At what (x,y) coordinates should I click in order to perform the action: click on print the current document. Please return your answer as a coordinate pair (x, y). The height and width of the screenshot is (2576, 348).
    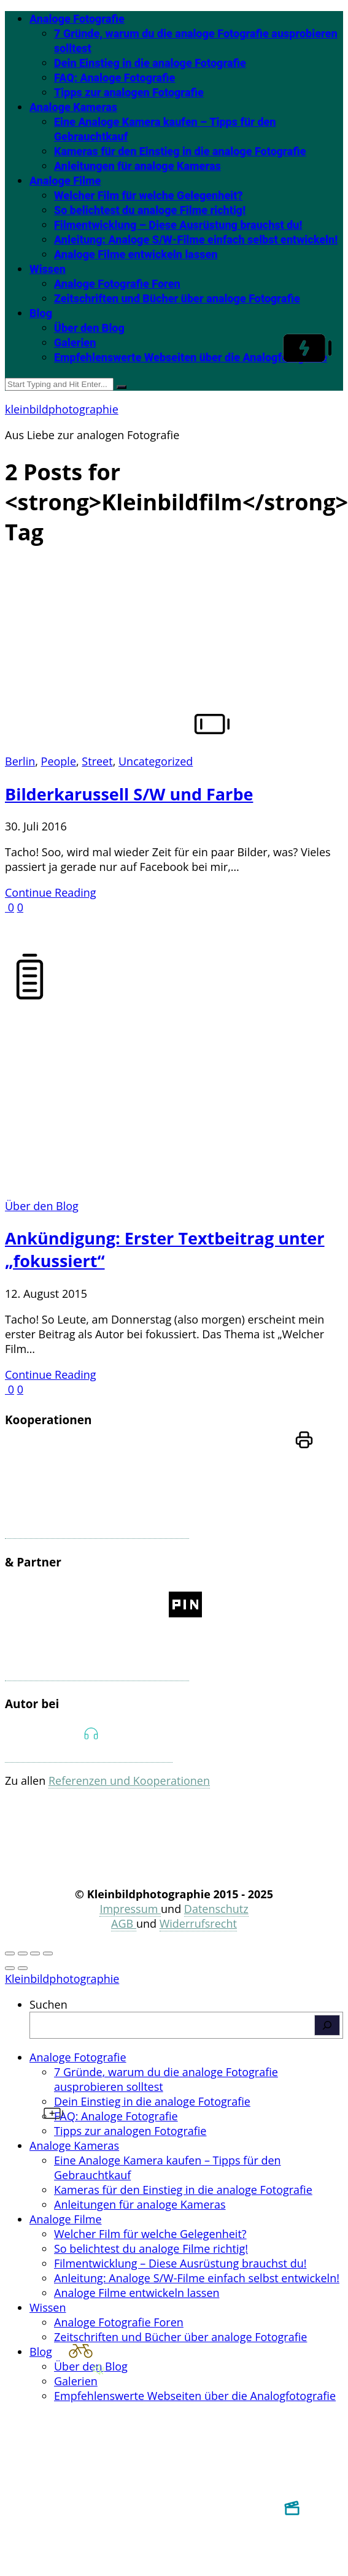
    Looking at the image, I should click on (304, 1439).